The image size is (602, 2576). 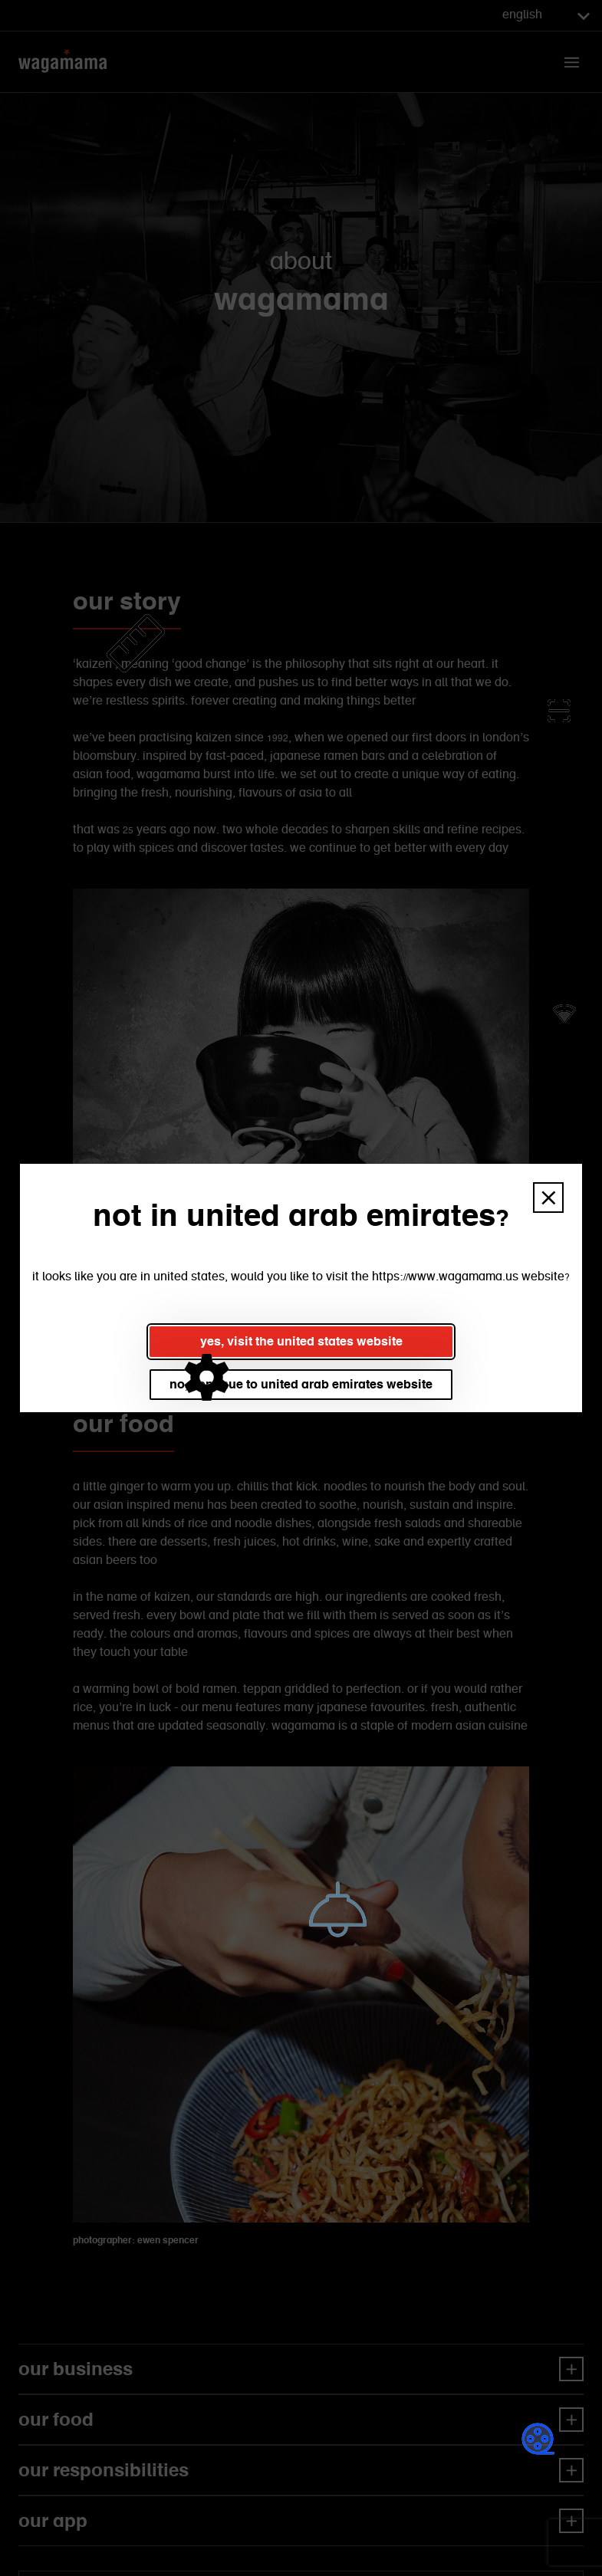 What do you see at coordinates (564, 1014) in the screenshot?
I see `indicates medium wifi signal strength` at bounding box center [564, 1014].